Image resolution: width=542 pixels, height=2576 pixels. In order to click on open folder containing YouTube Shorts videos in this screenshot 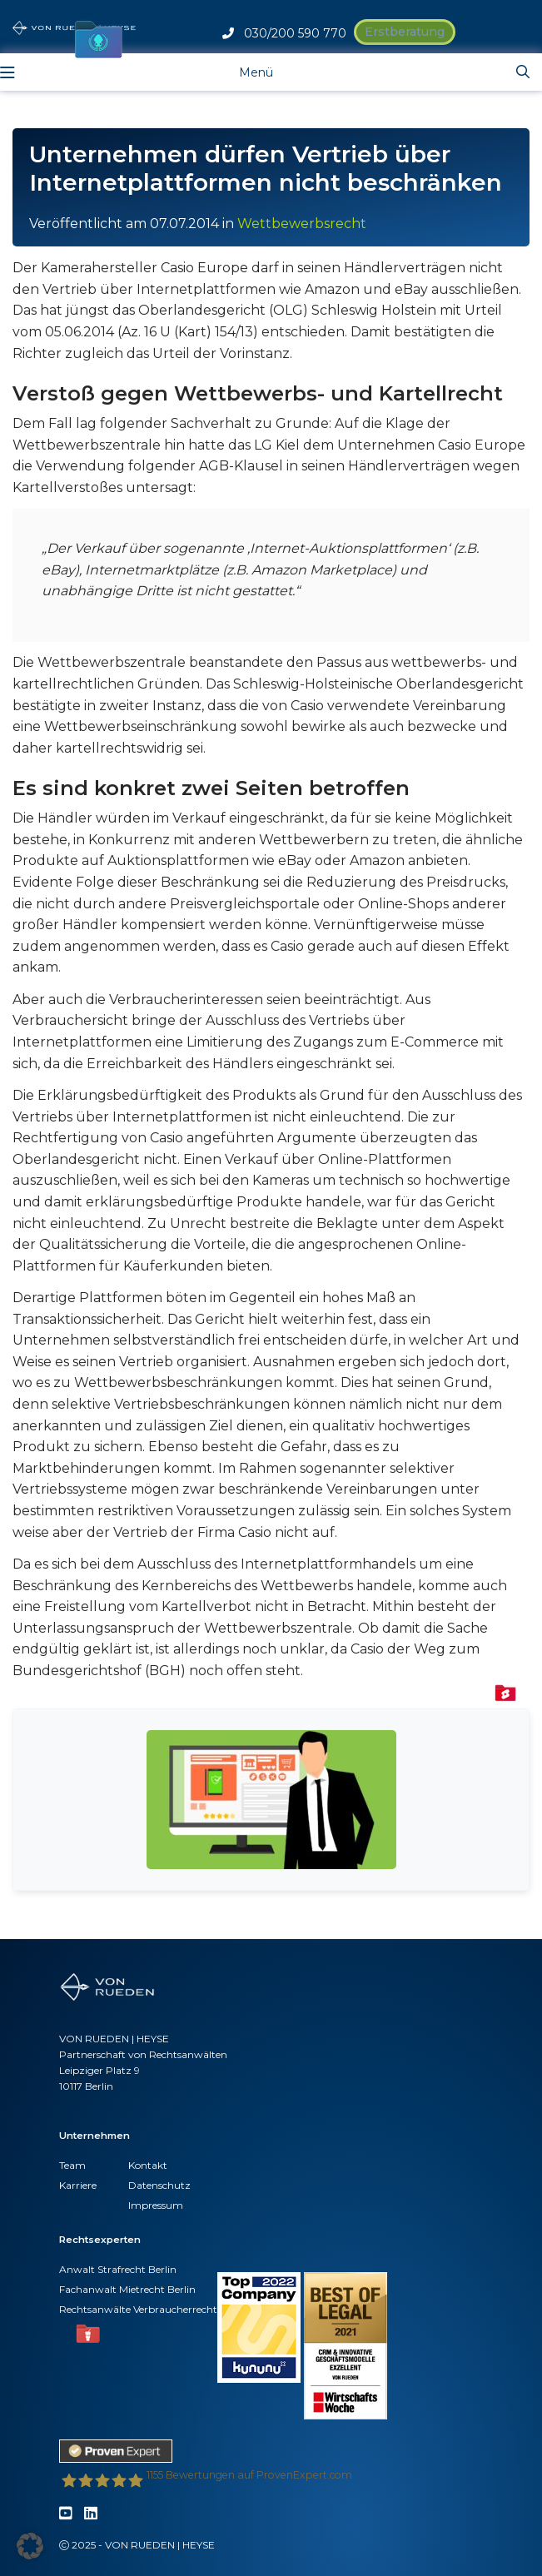, I will do `click(505, 1693)`.